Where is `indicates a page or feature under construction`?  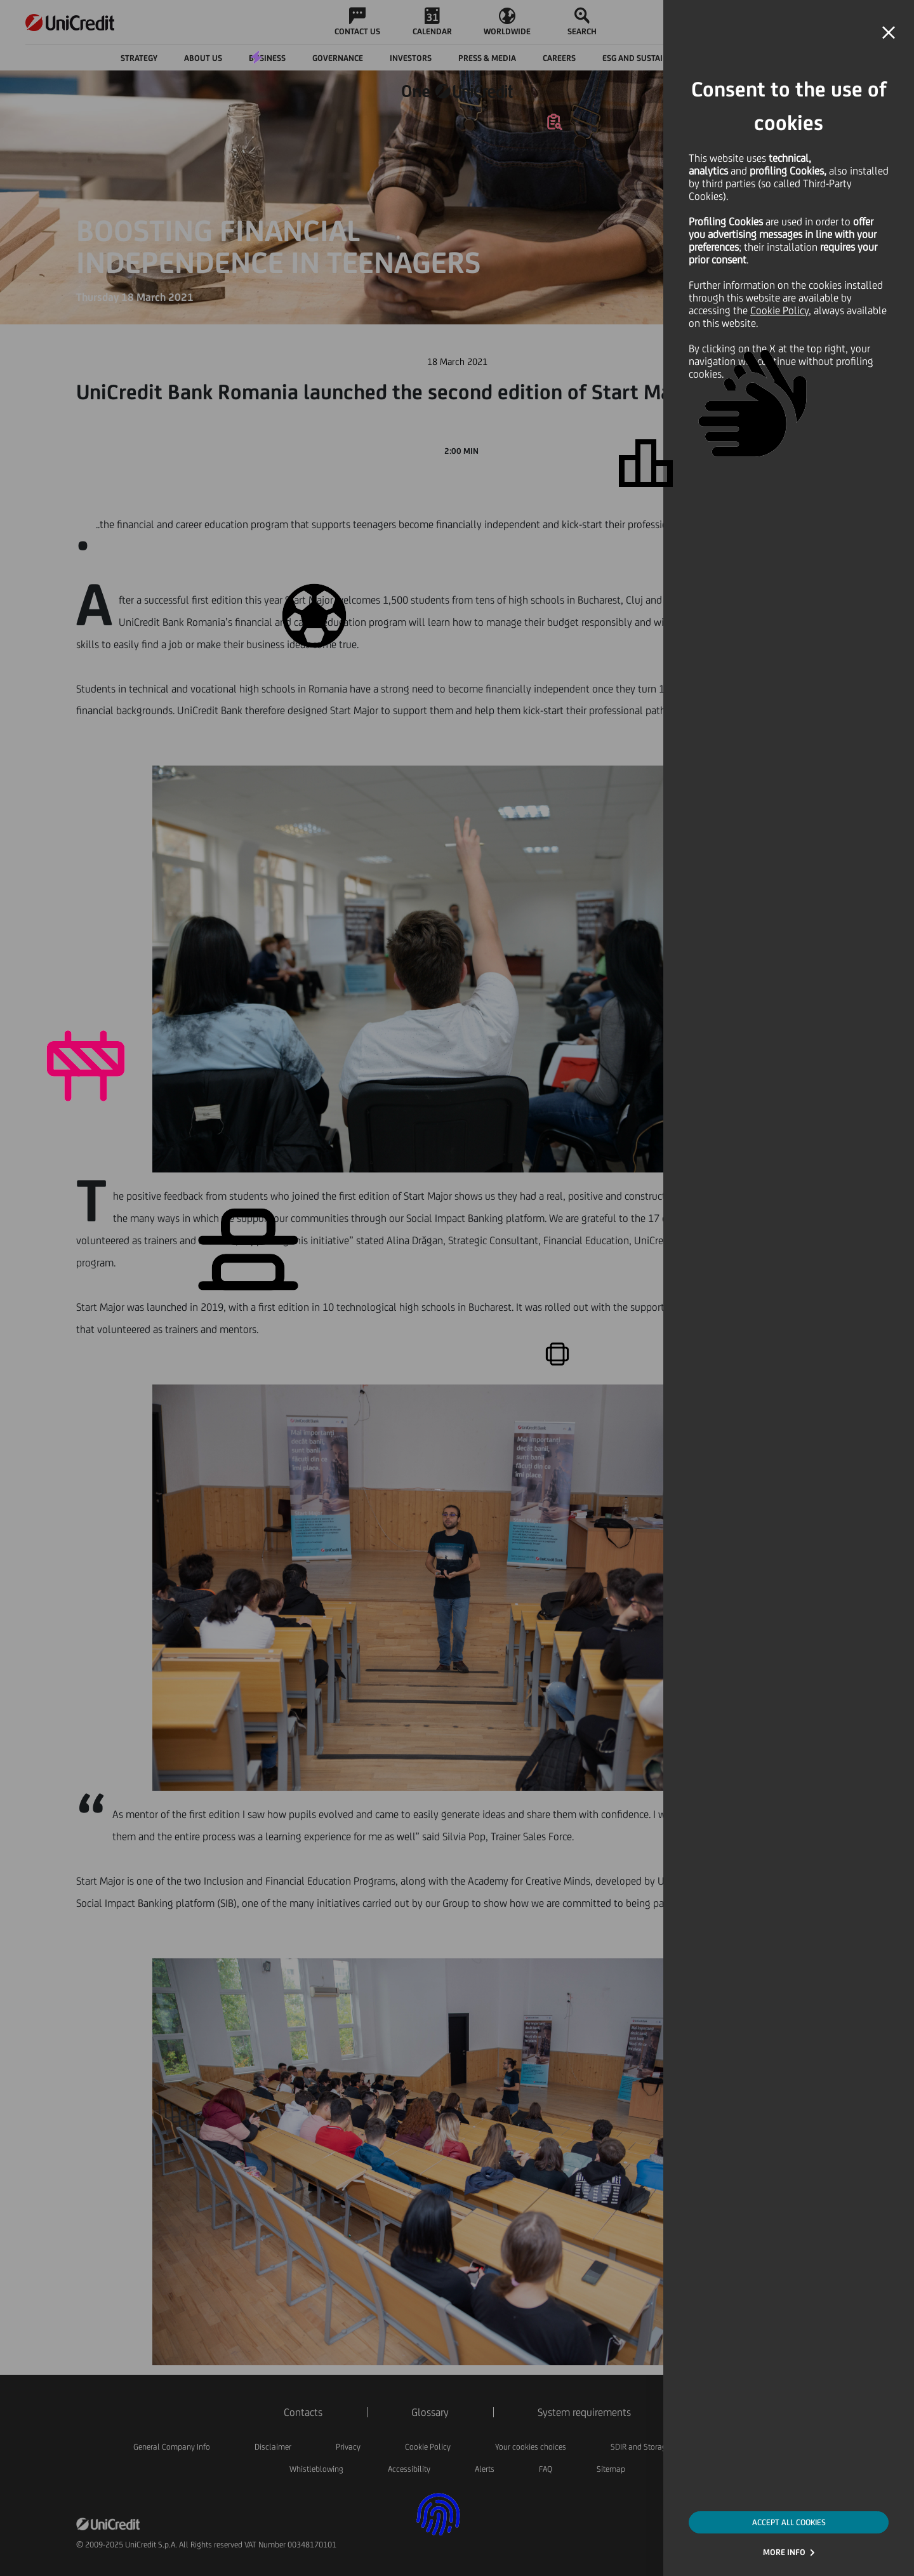 indicates a page or feature under construction is located at coordinates (86, 1066).